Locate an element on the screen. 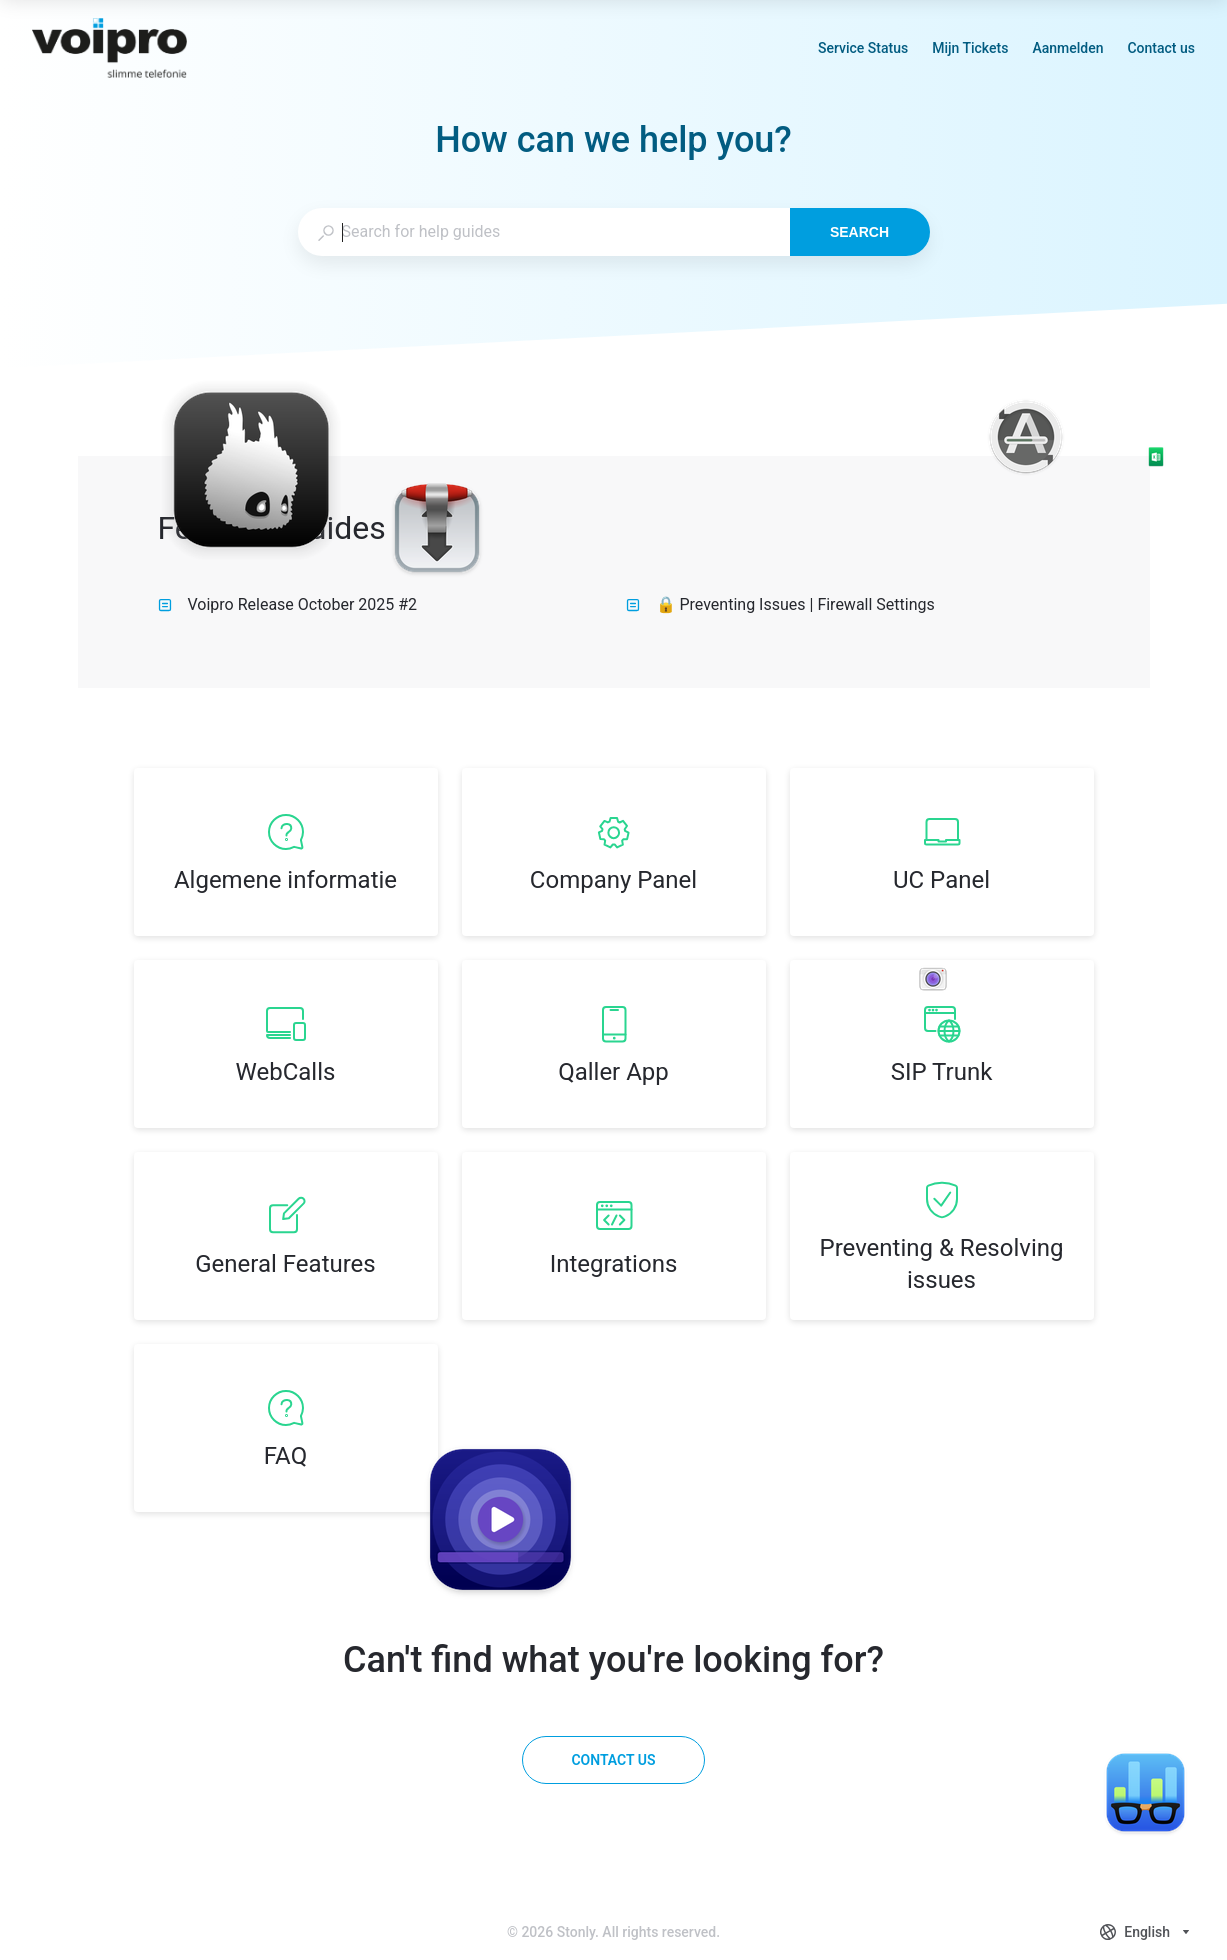  open the camera app is located at coordinates (933, 979).